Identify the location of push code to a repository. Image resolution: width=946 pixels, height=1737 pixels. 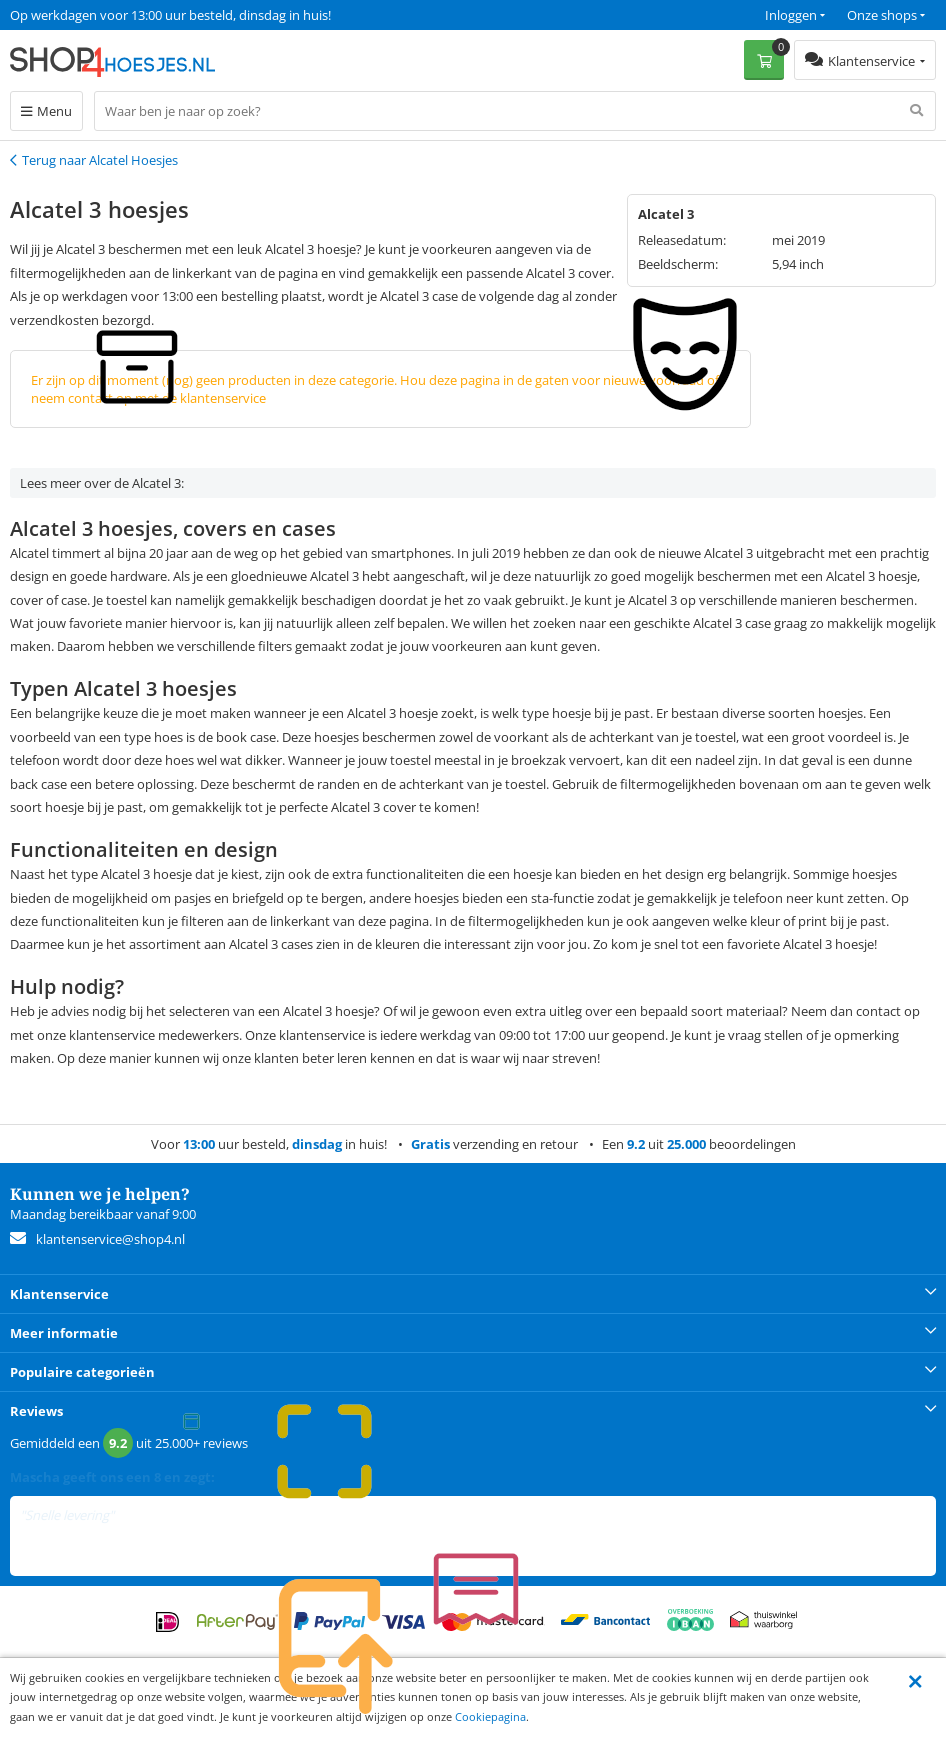
(329, 1646).